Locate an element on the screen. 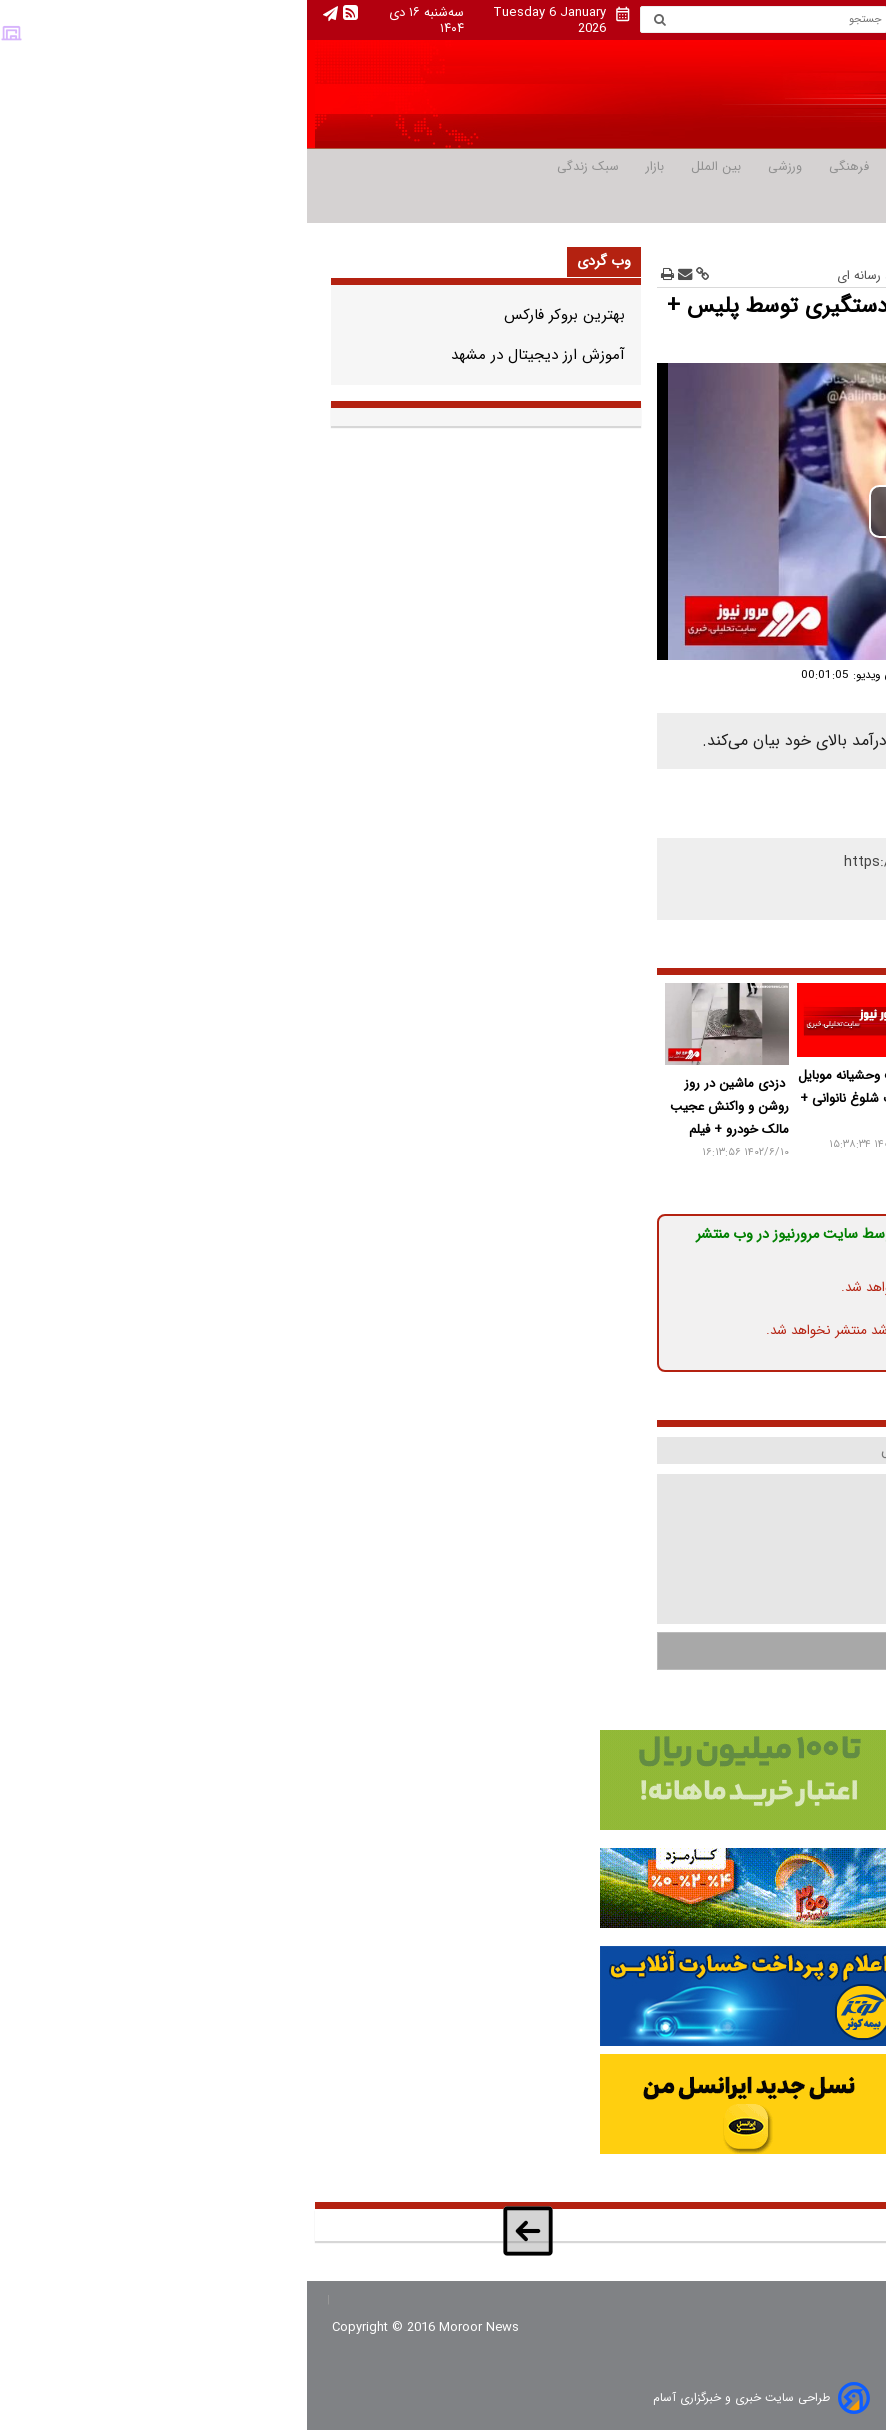 Image resolution: width=886 pixels, height=2430 pixels. open whiteboard or presentation mode is located at coordinates (11, 33).